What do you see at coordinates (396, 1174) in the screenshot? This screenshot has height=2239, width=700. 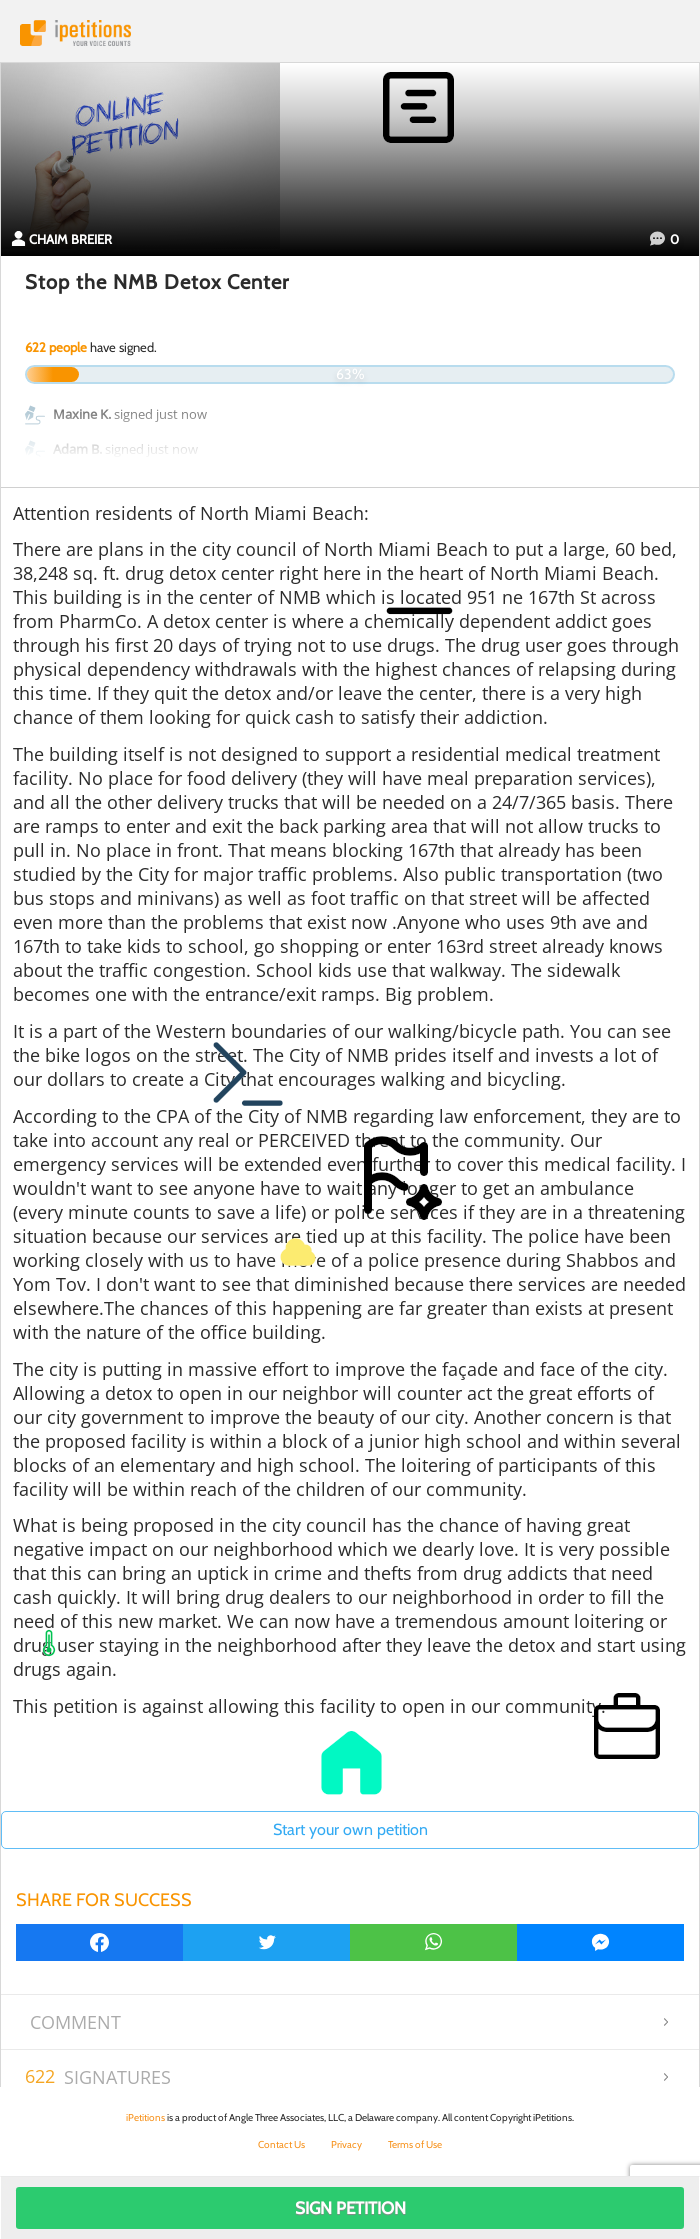 I see `flag content for AI review or processing` at bounding box center [396, 1174].